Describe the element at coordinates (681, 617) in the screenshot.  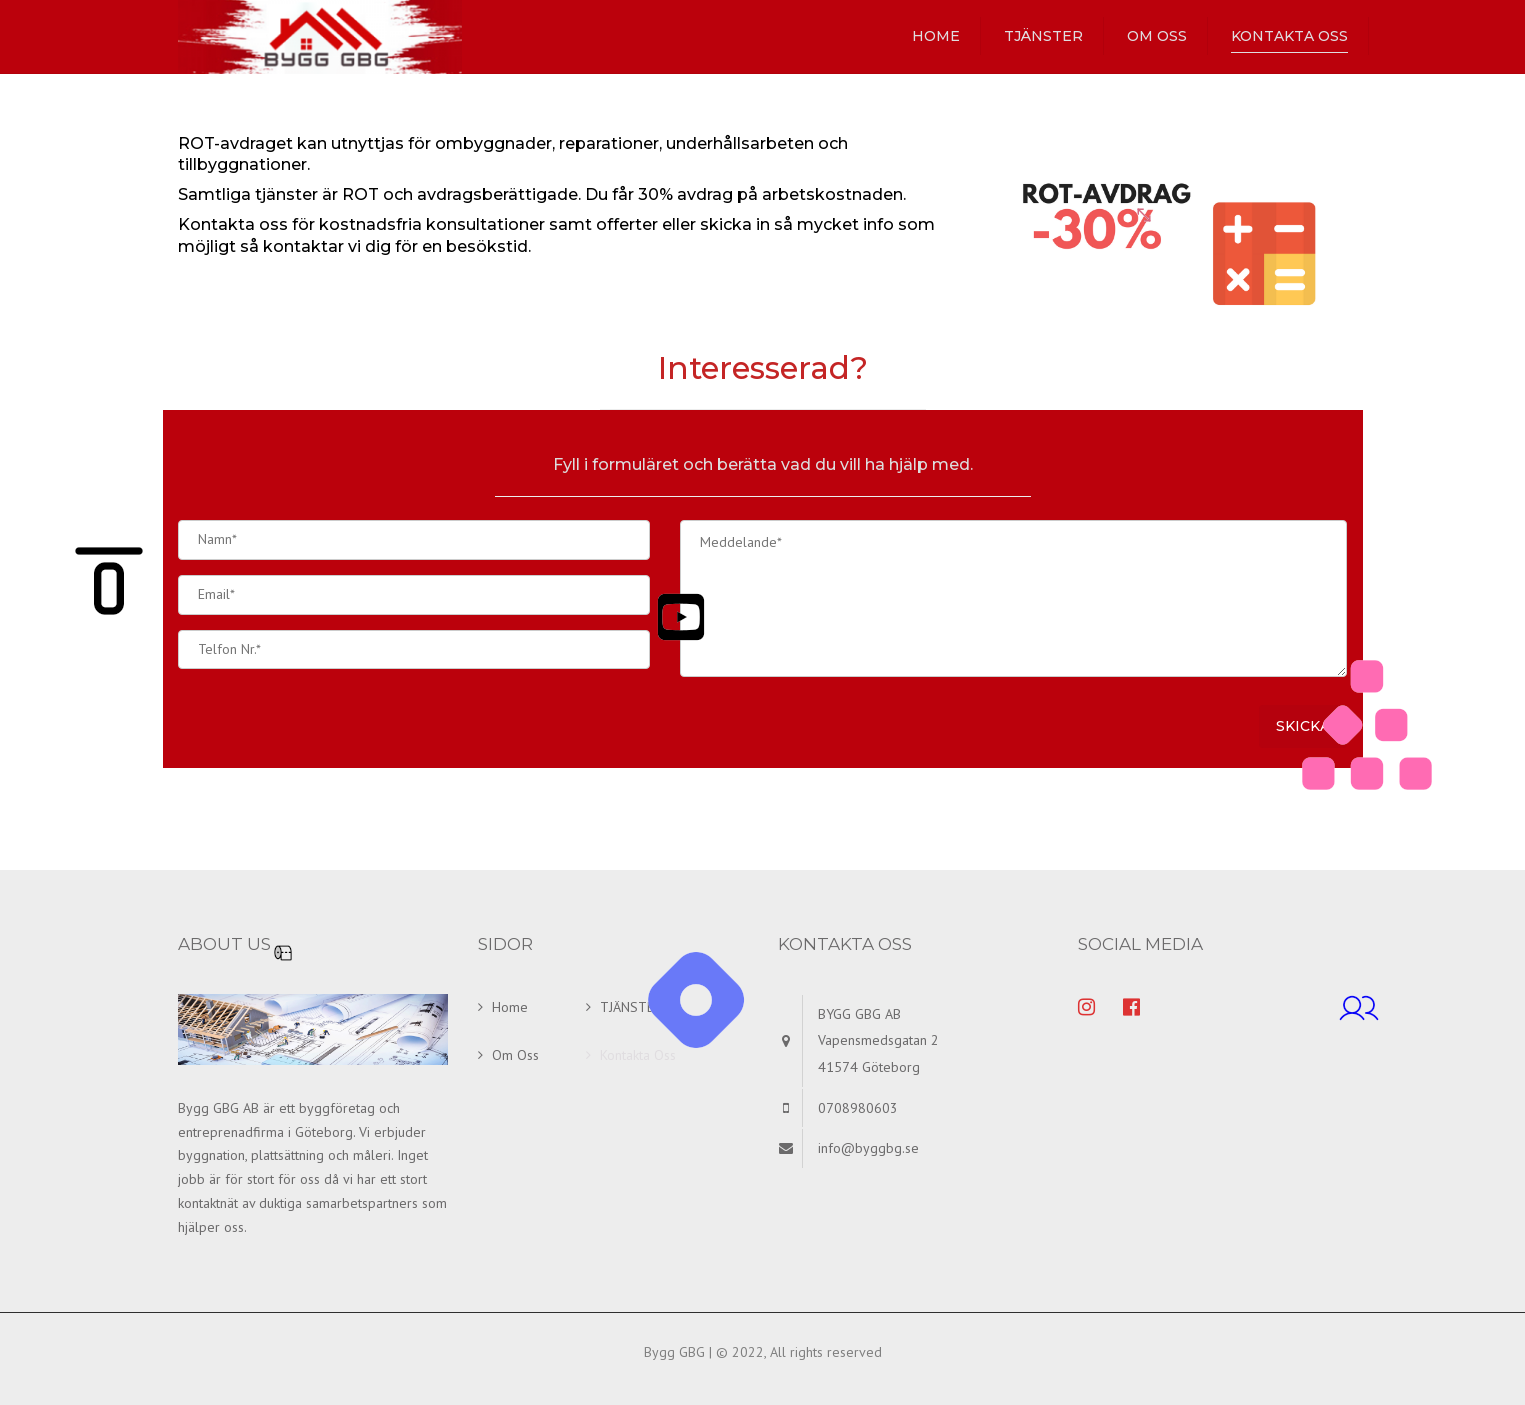
I see `open YouTube app` at that location.